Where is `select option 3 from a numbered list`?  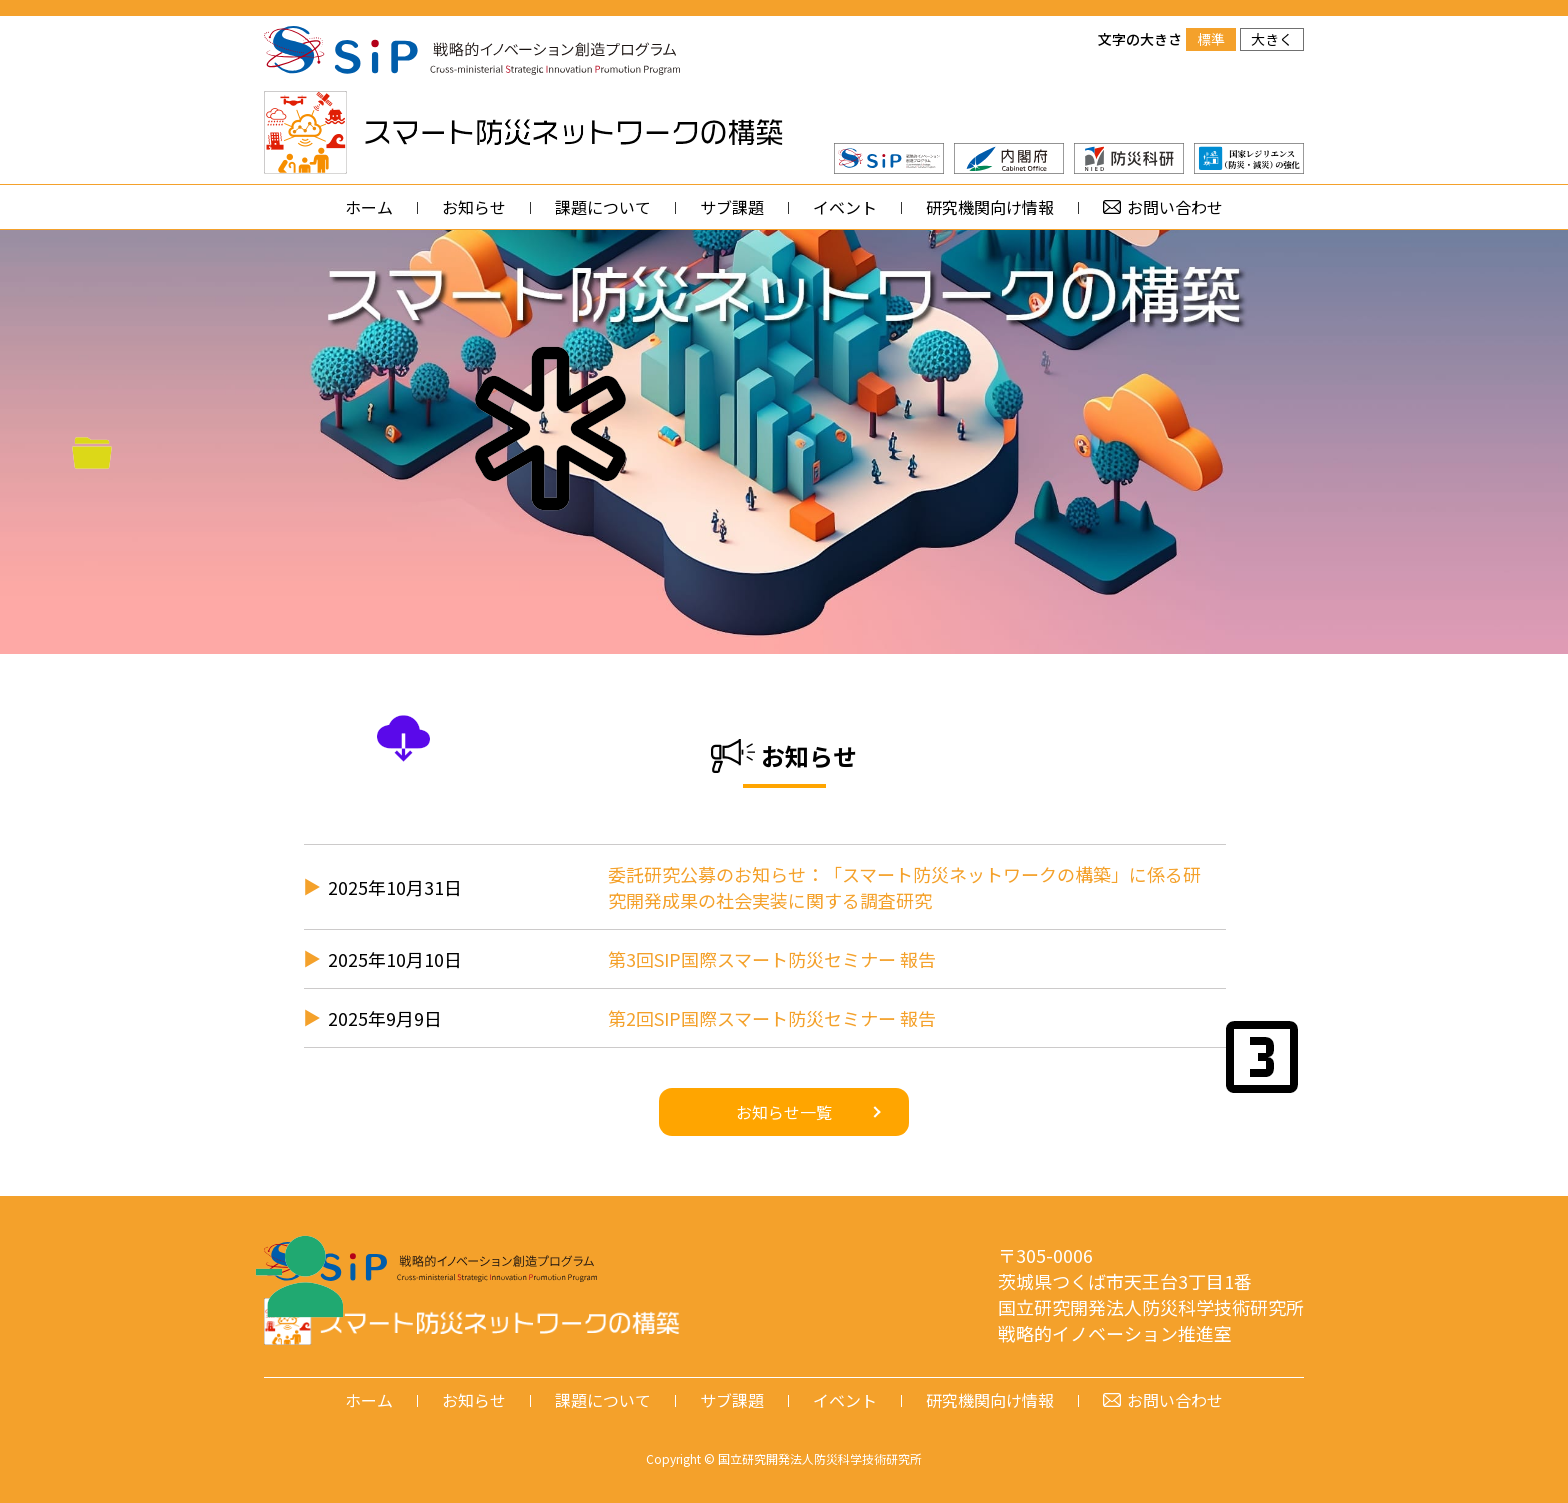 select option 3 from a numbered list is located at coordinates (1262, 1057).